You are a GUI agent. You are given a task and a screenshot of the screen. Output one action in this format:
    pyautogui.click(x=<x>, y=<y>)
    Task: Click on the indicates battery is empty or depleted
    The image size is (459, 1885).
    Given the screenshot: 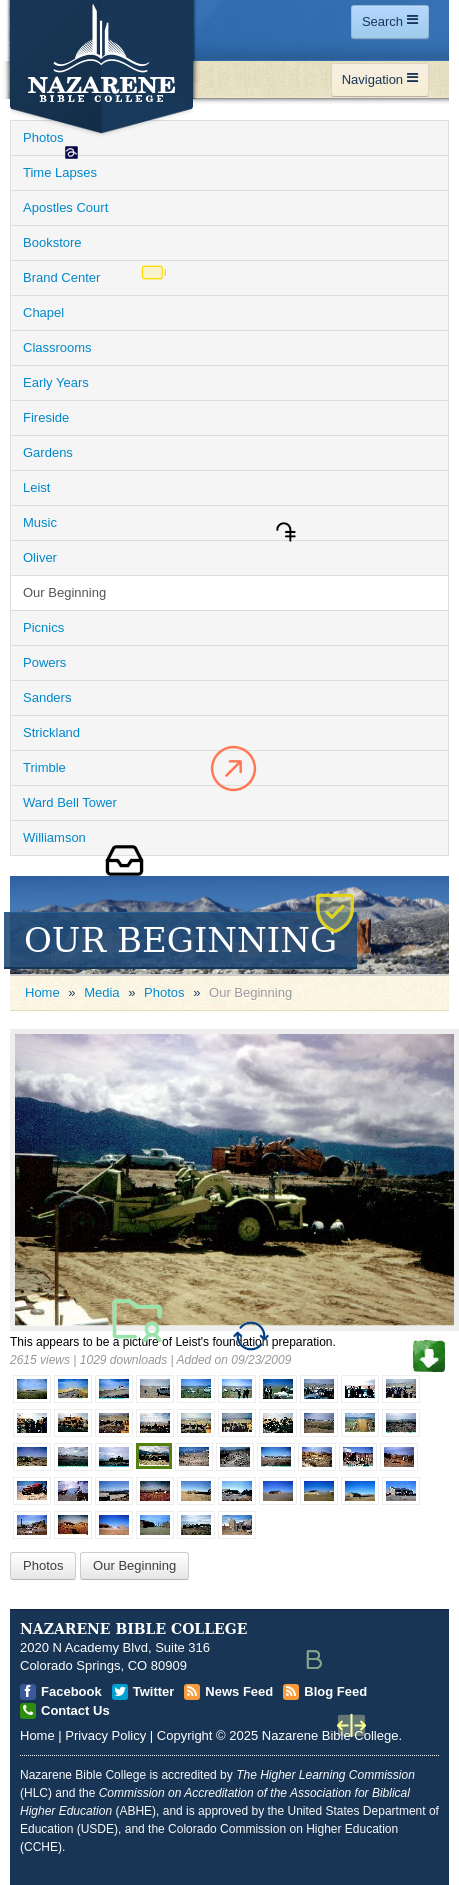 What is the action you would take?
    pyautogui.click(x=153, y=272)
    